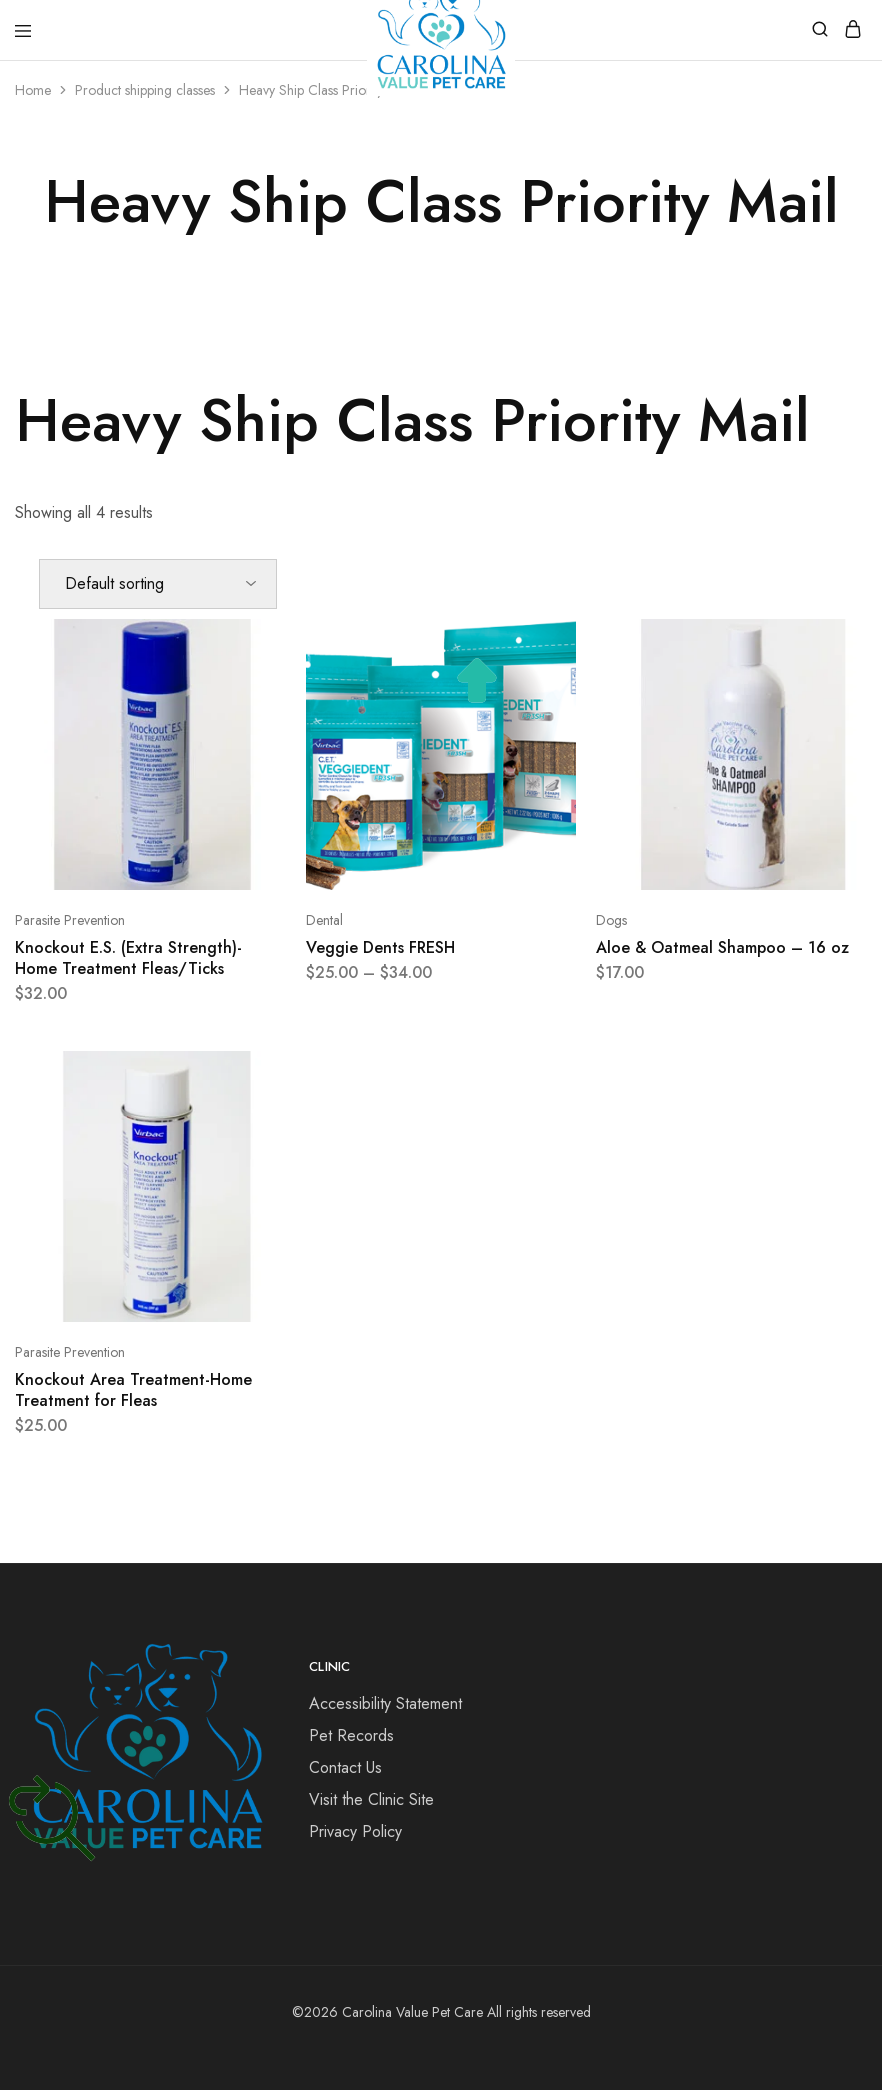 The image size is (882, 2090). Describe the element at coordinates (477, 680) in the screenshot. I see `upvote or like content` at that location.